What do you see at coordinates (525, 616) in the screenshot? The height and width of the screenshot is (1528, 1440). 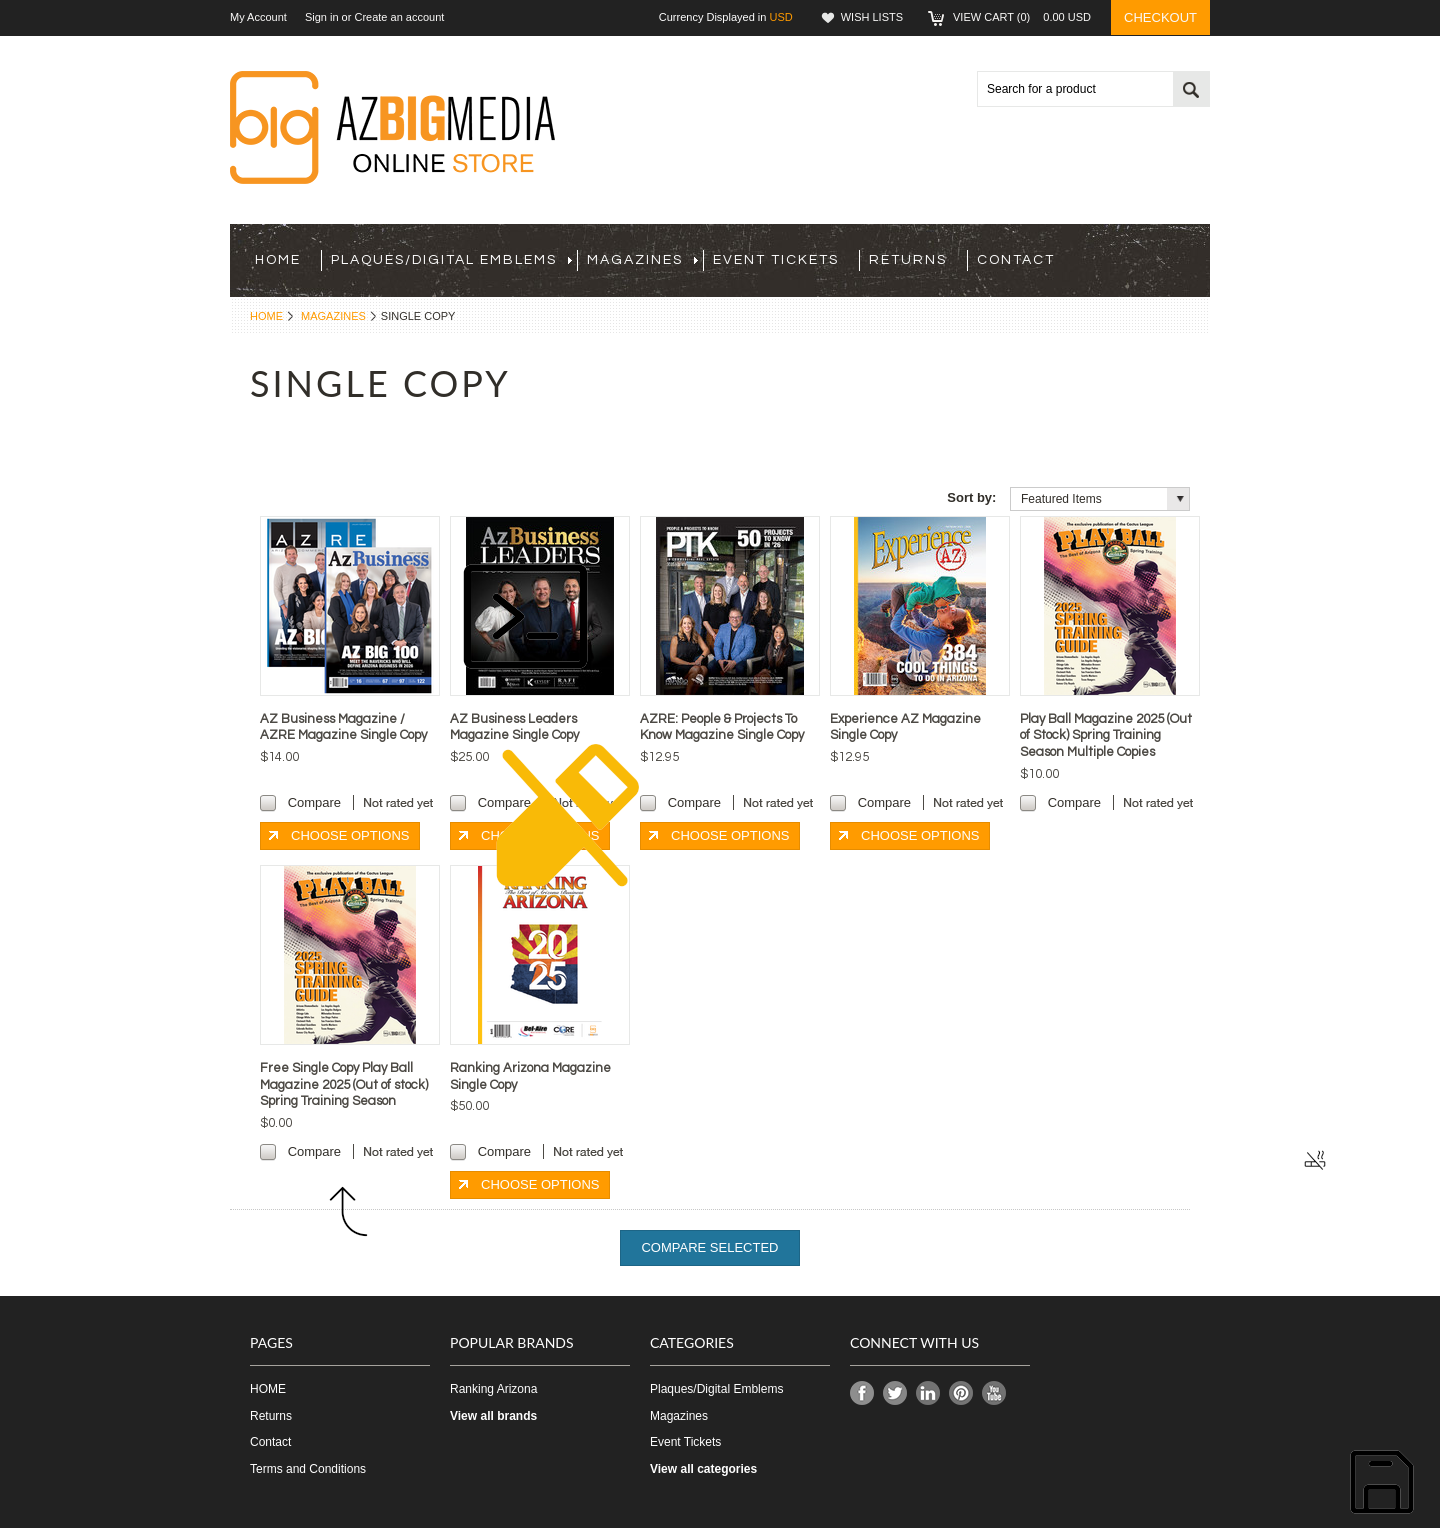 I see `open command line terminal` at bounding box center [525, 616].